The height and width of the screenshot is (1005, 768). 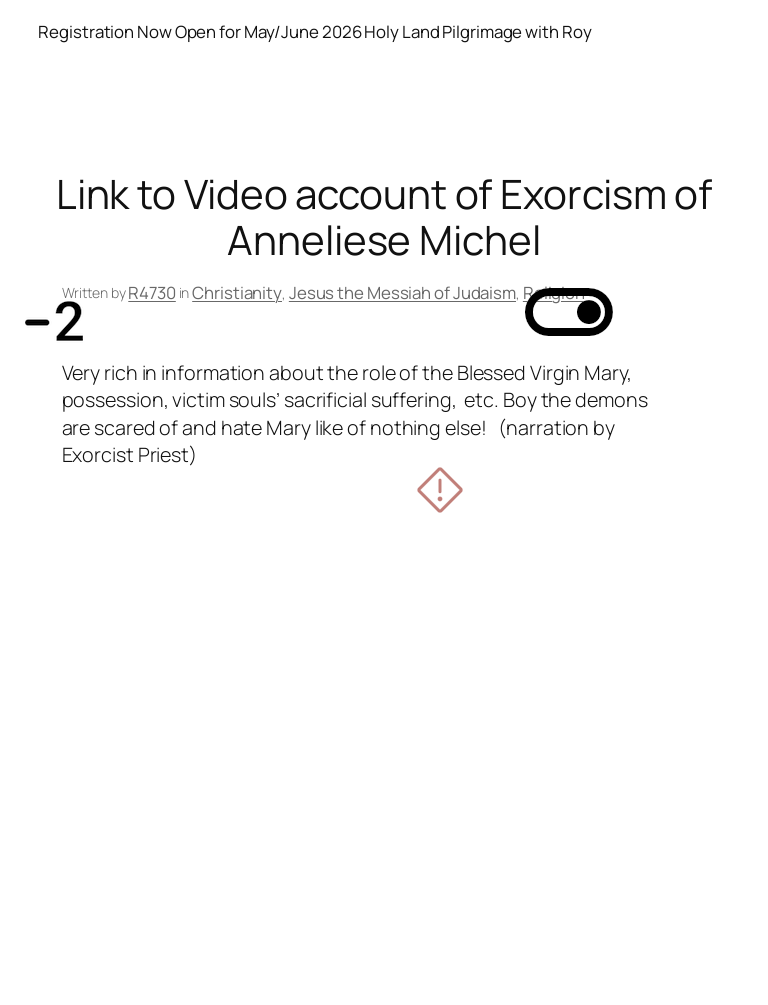 What do you see at coordinates (440, 490) in the screenshot?
I see `indicates a warning or caution state` at bounding box center [440, 490].